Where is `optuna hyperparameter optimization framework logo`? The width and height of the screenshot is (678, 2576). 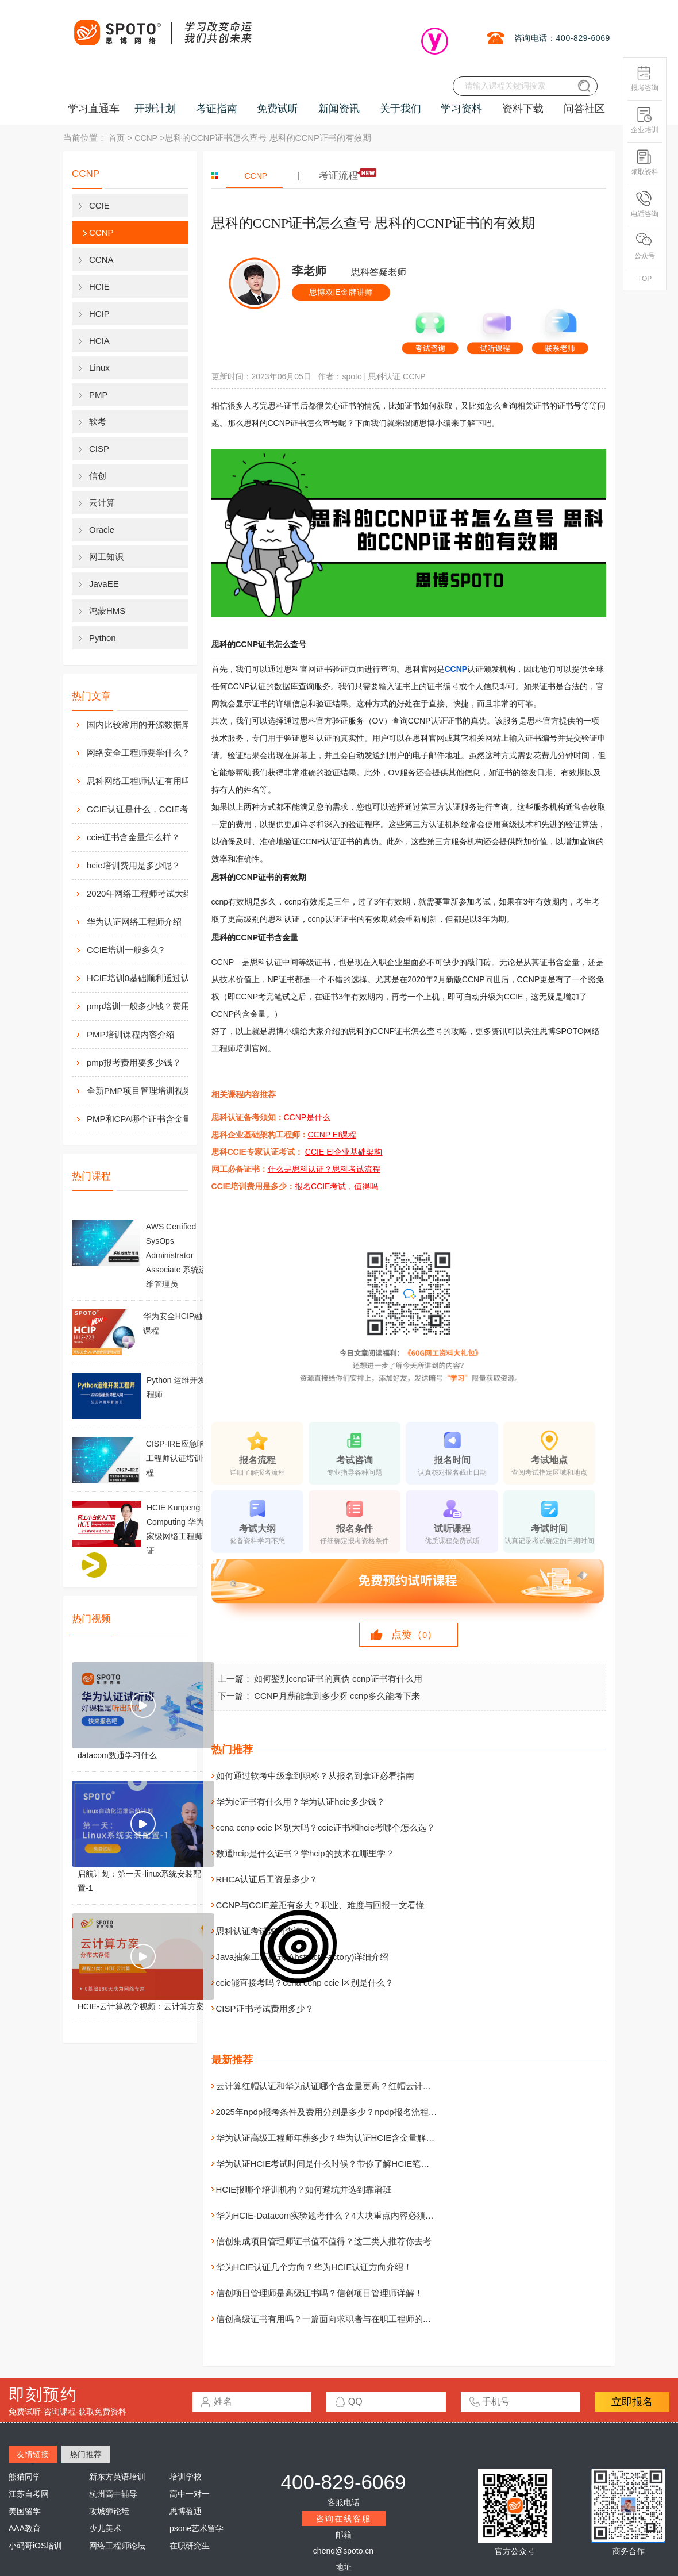 optuna hyperparameter optimization framework logo is located at coordinates (298, 1947).